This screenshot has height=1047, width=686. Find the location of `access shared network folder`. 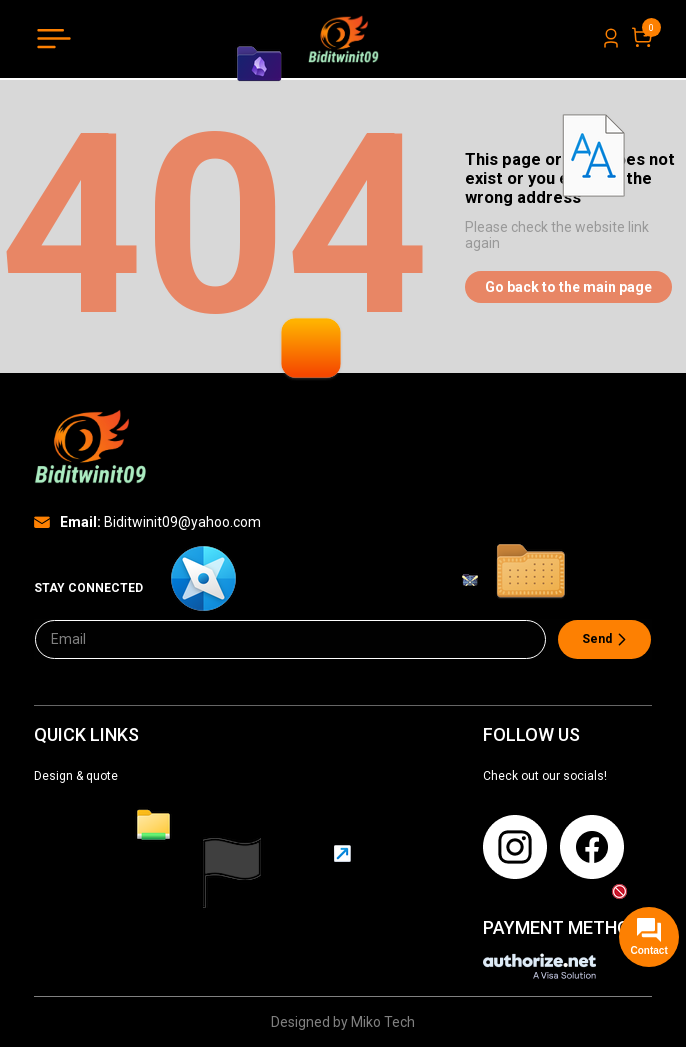

access shared network folder is located at coordinates (153, 823).